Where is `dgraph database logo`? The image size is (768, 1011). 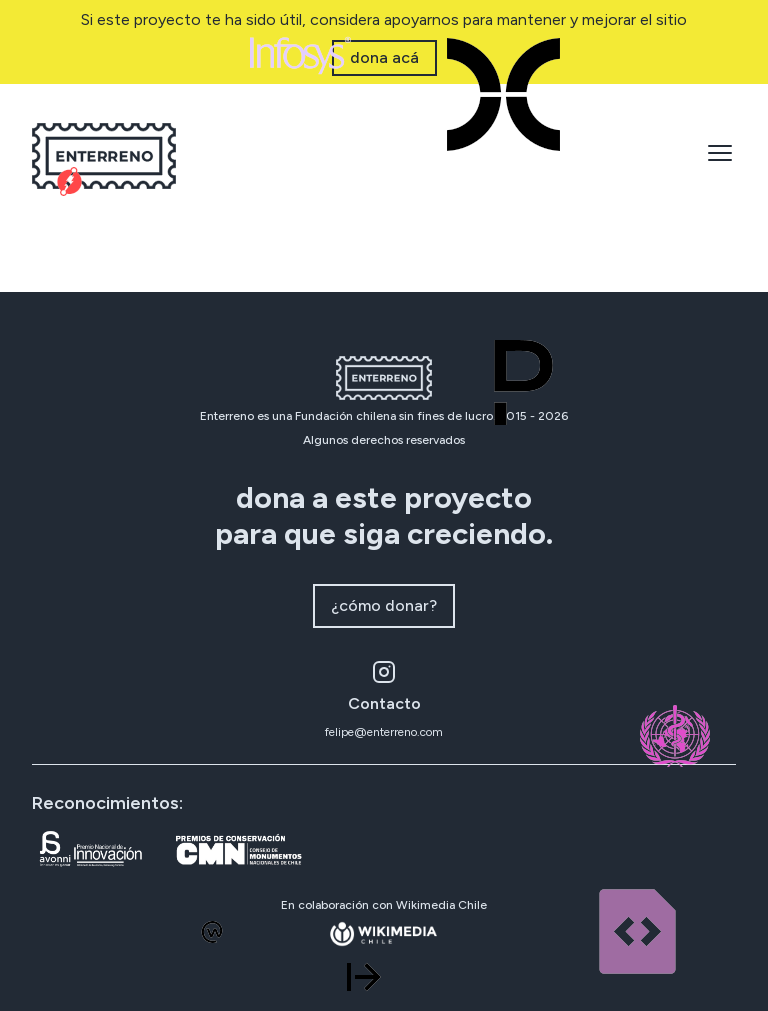
dgraph database logo is located at coordinates (69, 181).